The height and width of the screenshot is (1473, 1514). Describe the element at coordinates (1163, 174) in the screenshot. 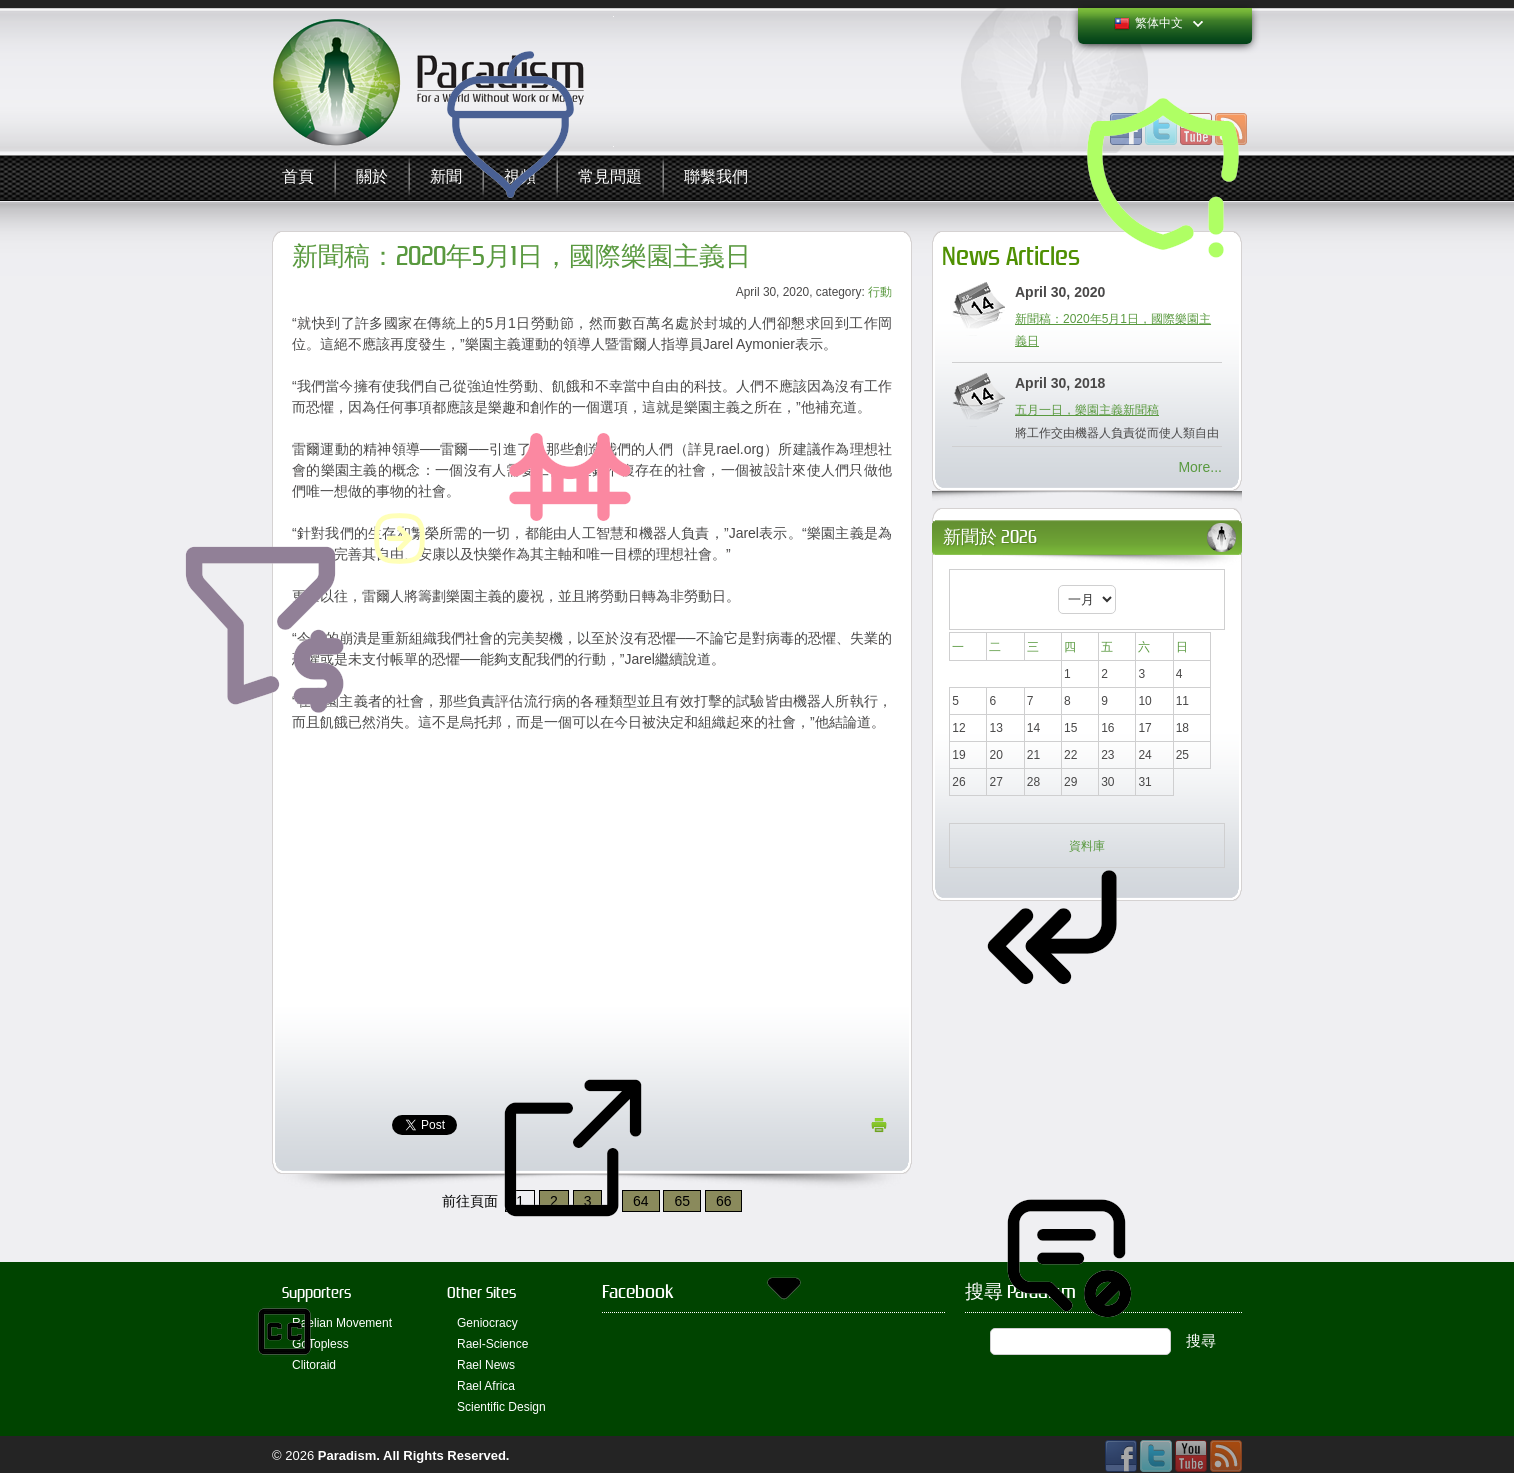

I see `security warning or alert detected` at that location.